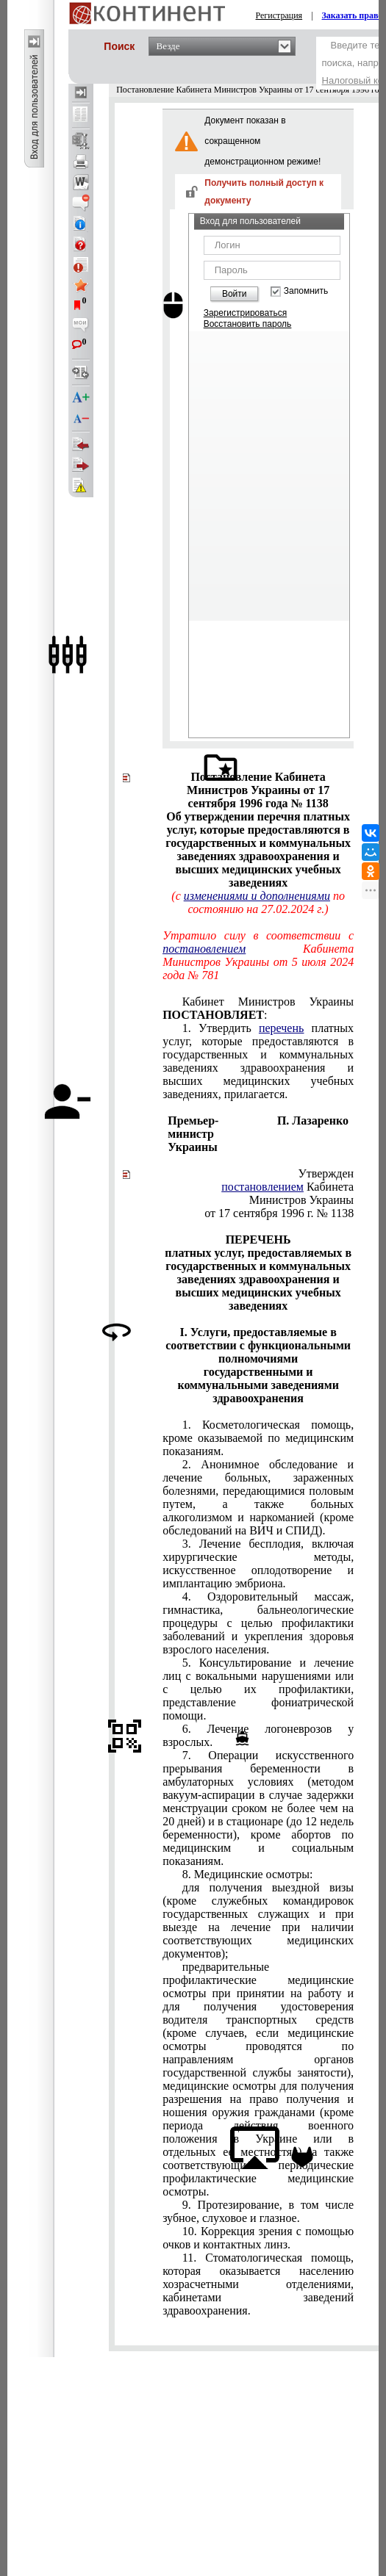 This screenshot has height=2576, width=386. What do you see at coordinates (116, 1330) in the screenshot?
I see `view 360-degree panorama or image` at bounding box center [116, 1330].